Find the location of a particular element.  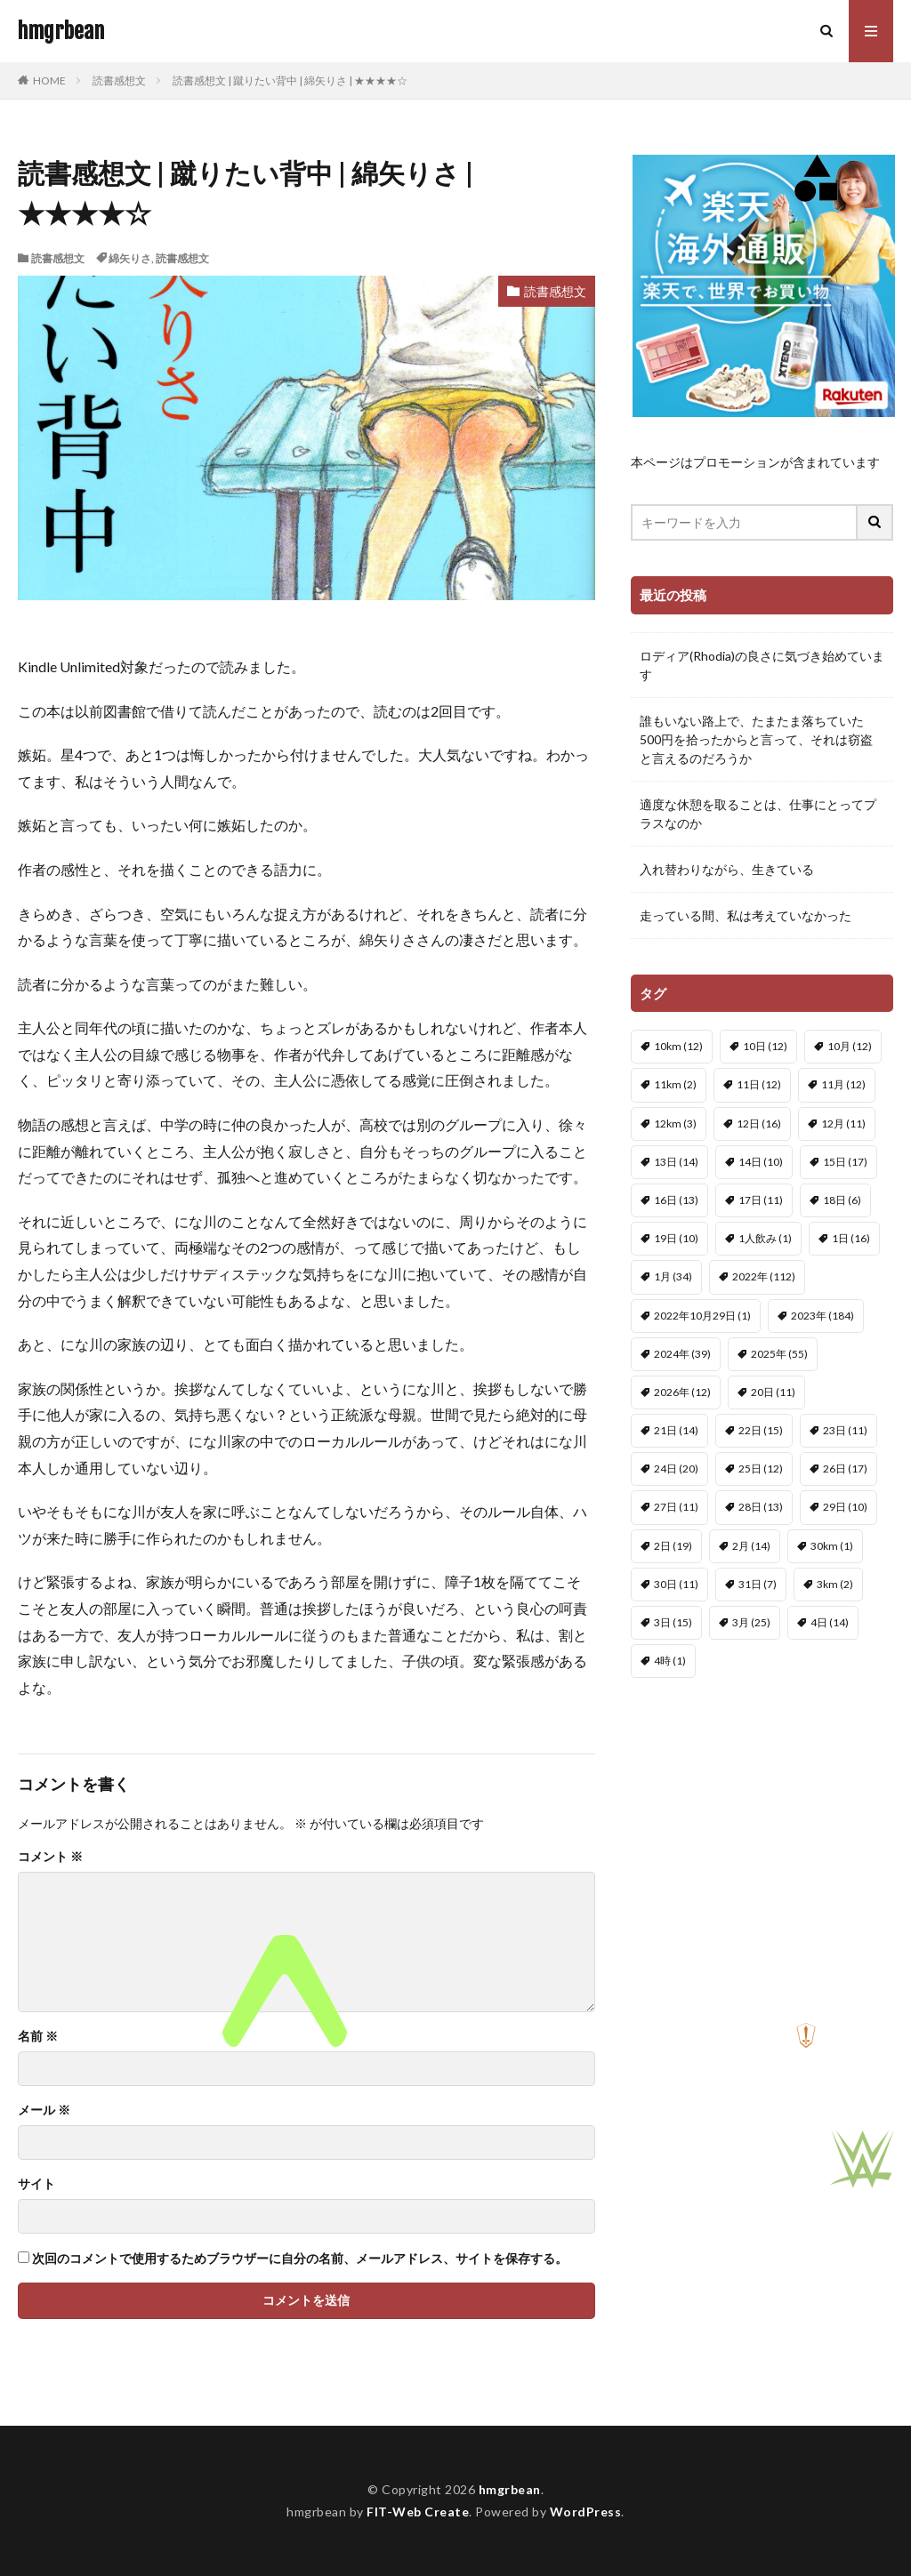

expo development platform logo is located at coordinates (285, 1991).